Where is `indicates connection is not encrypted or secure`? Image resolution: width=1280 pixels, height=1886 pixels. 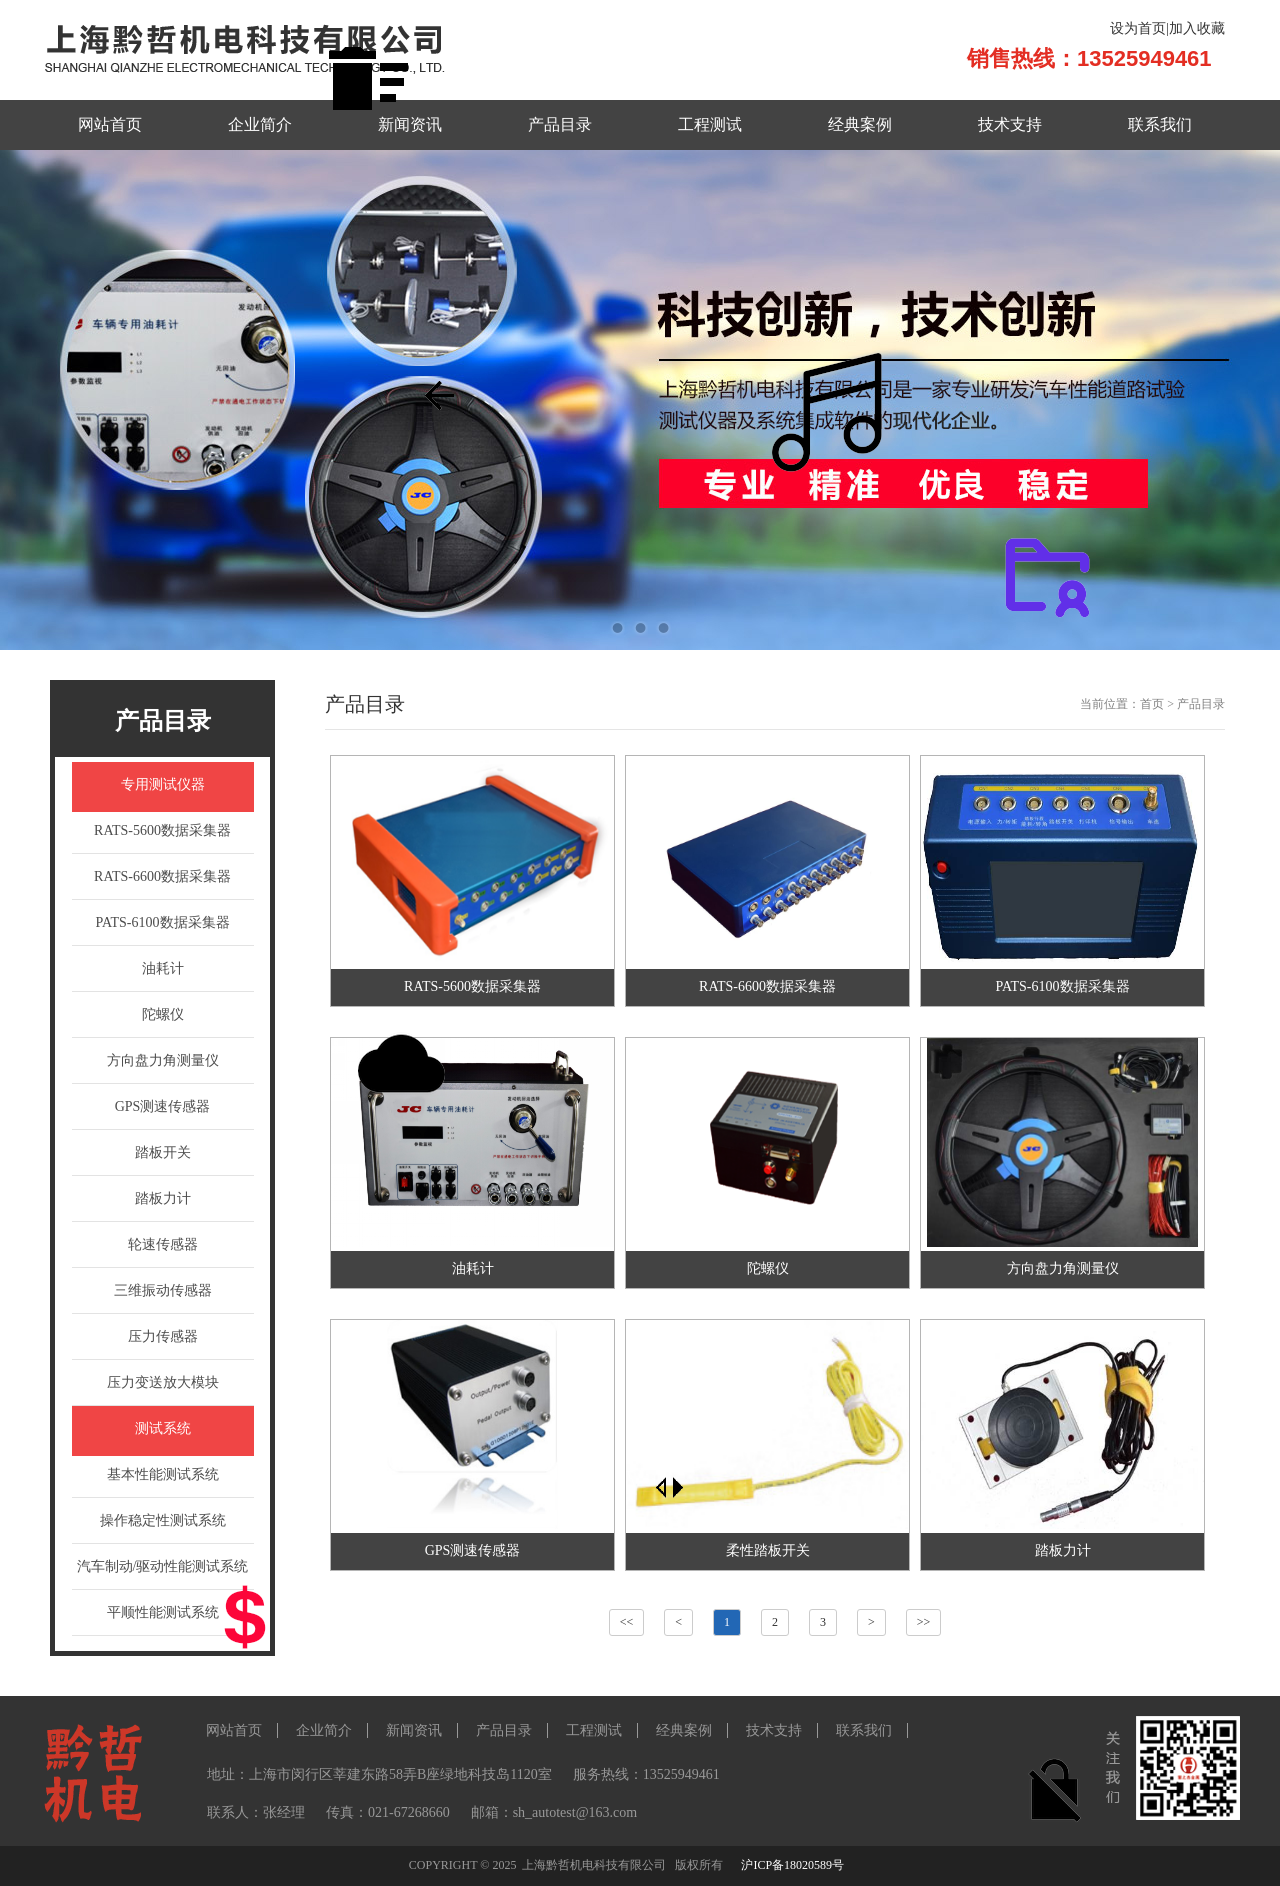
indicates connection is not encrypted or secure is located at coordinates (1054, 1790).